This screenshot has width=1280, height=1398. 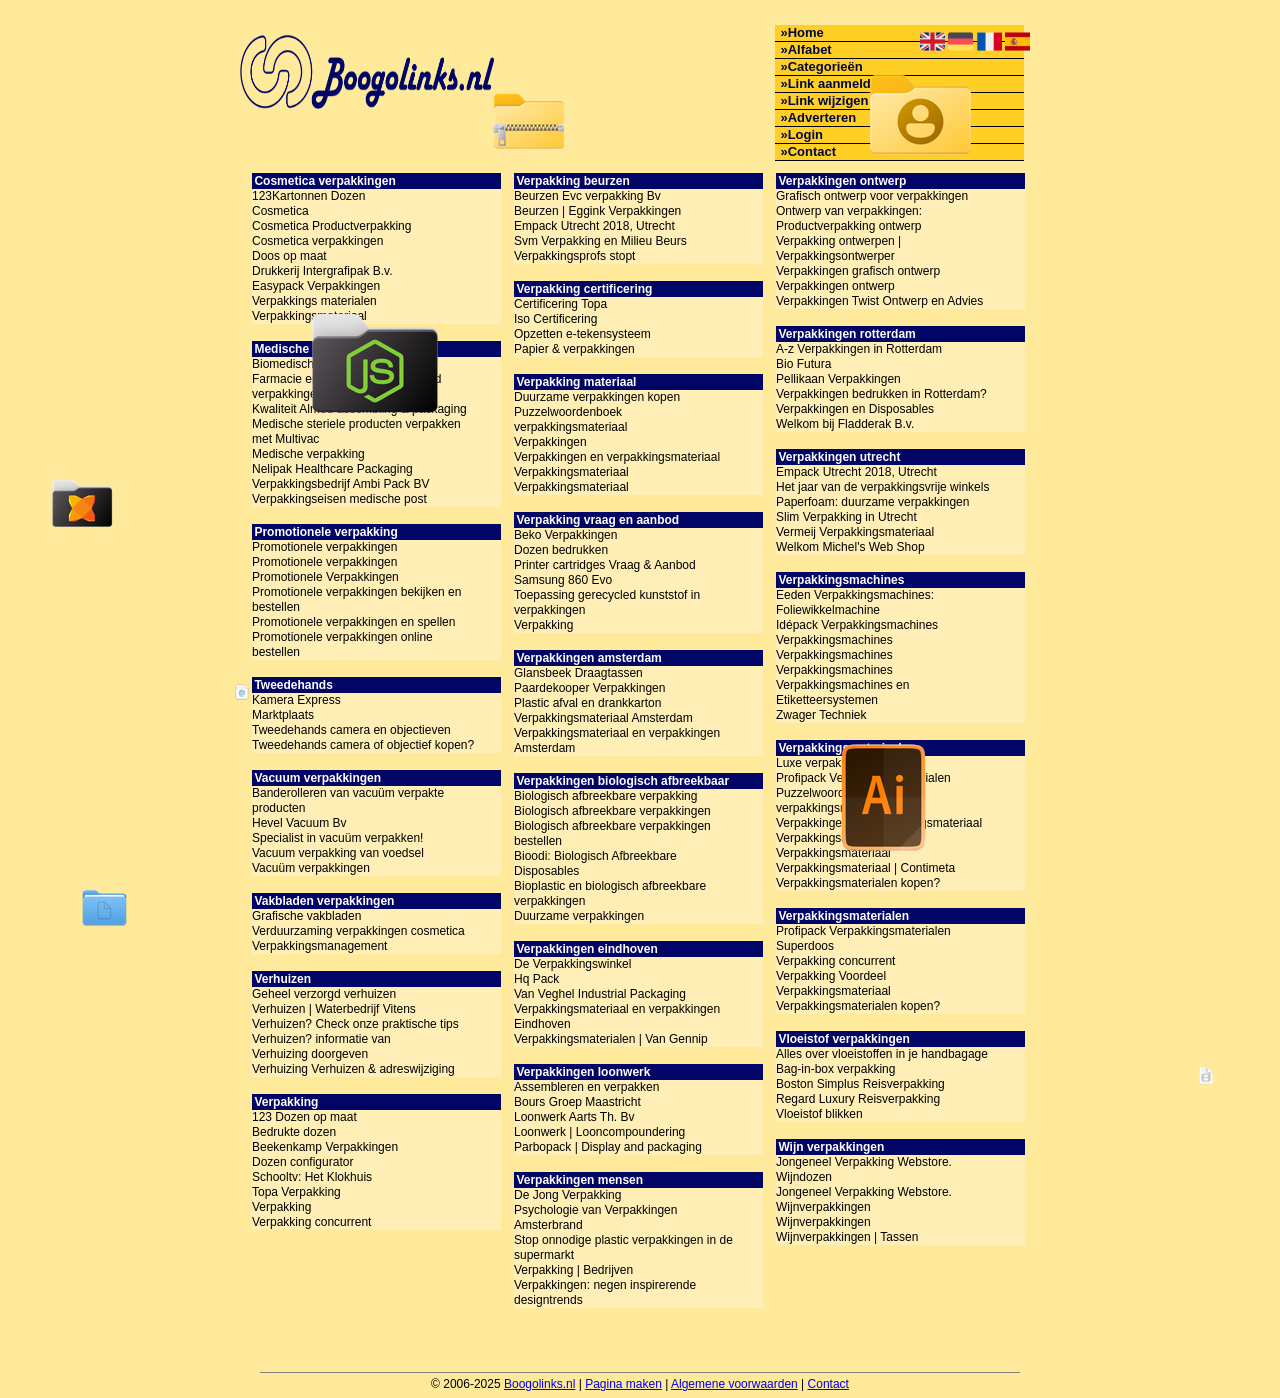 What do you see at coordinates (242, 692) in the screenshot?
I see `an email message file` at bounding box center [242, 692].